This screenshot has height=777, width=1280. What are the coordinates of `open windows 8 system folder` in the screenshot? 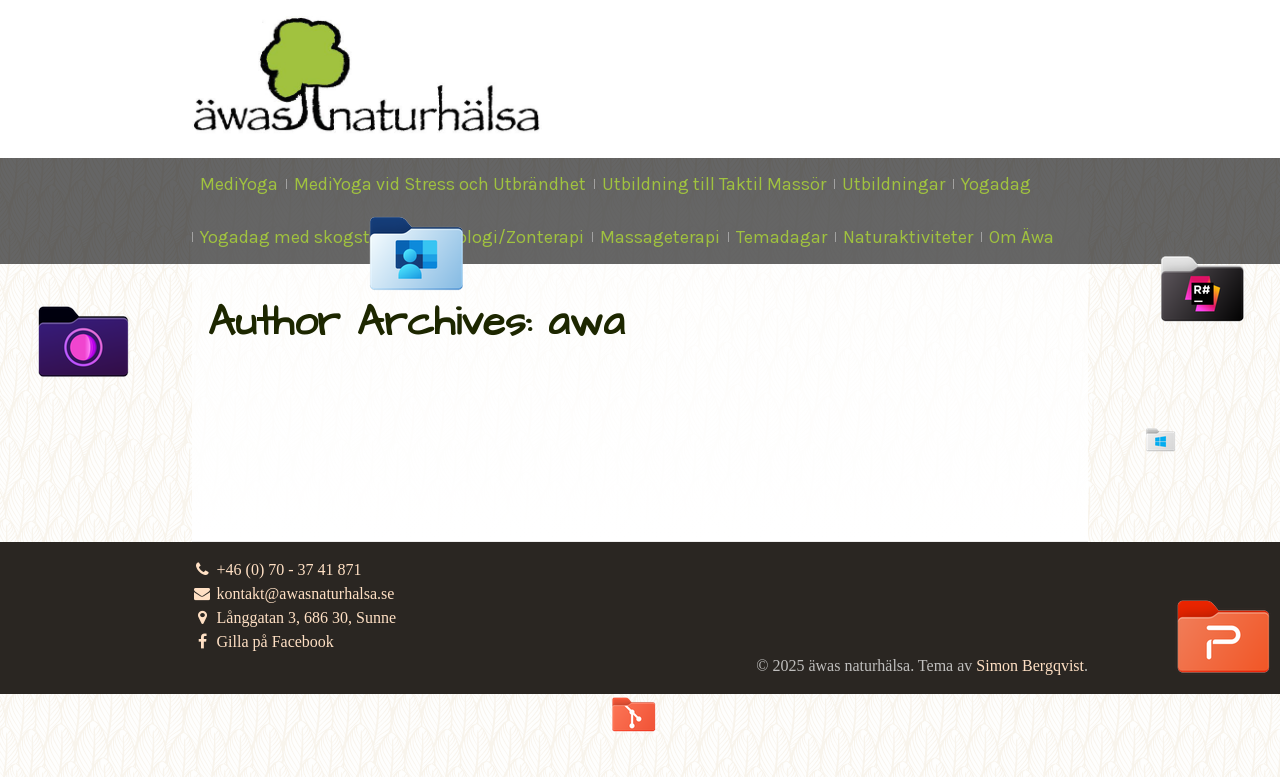 It's located at (1160, 440).